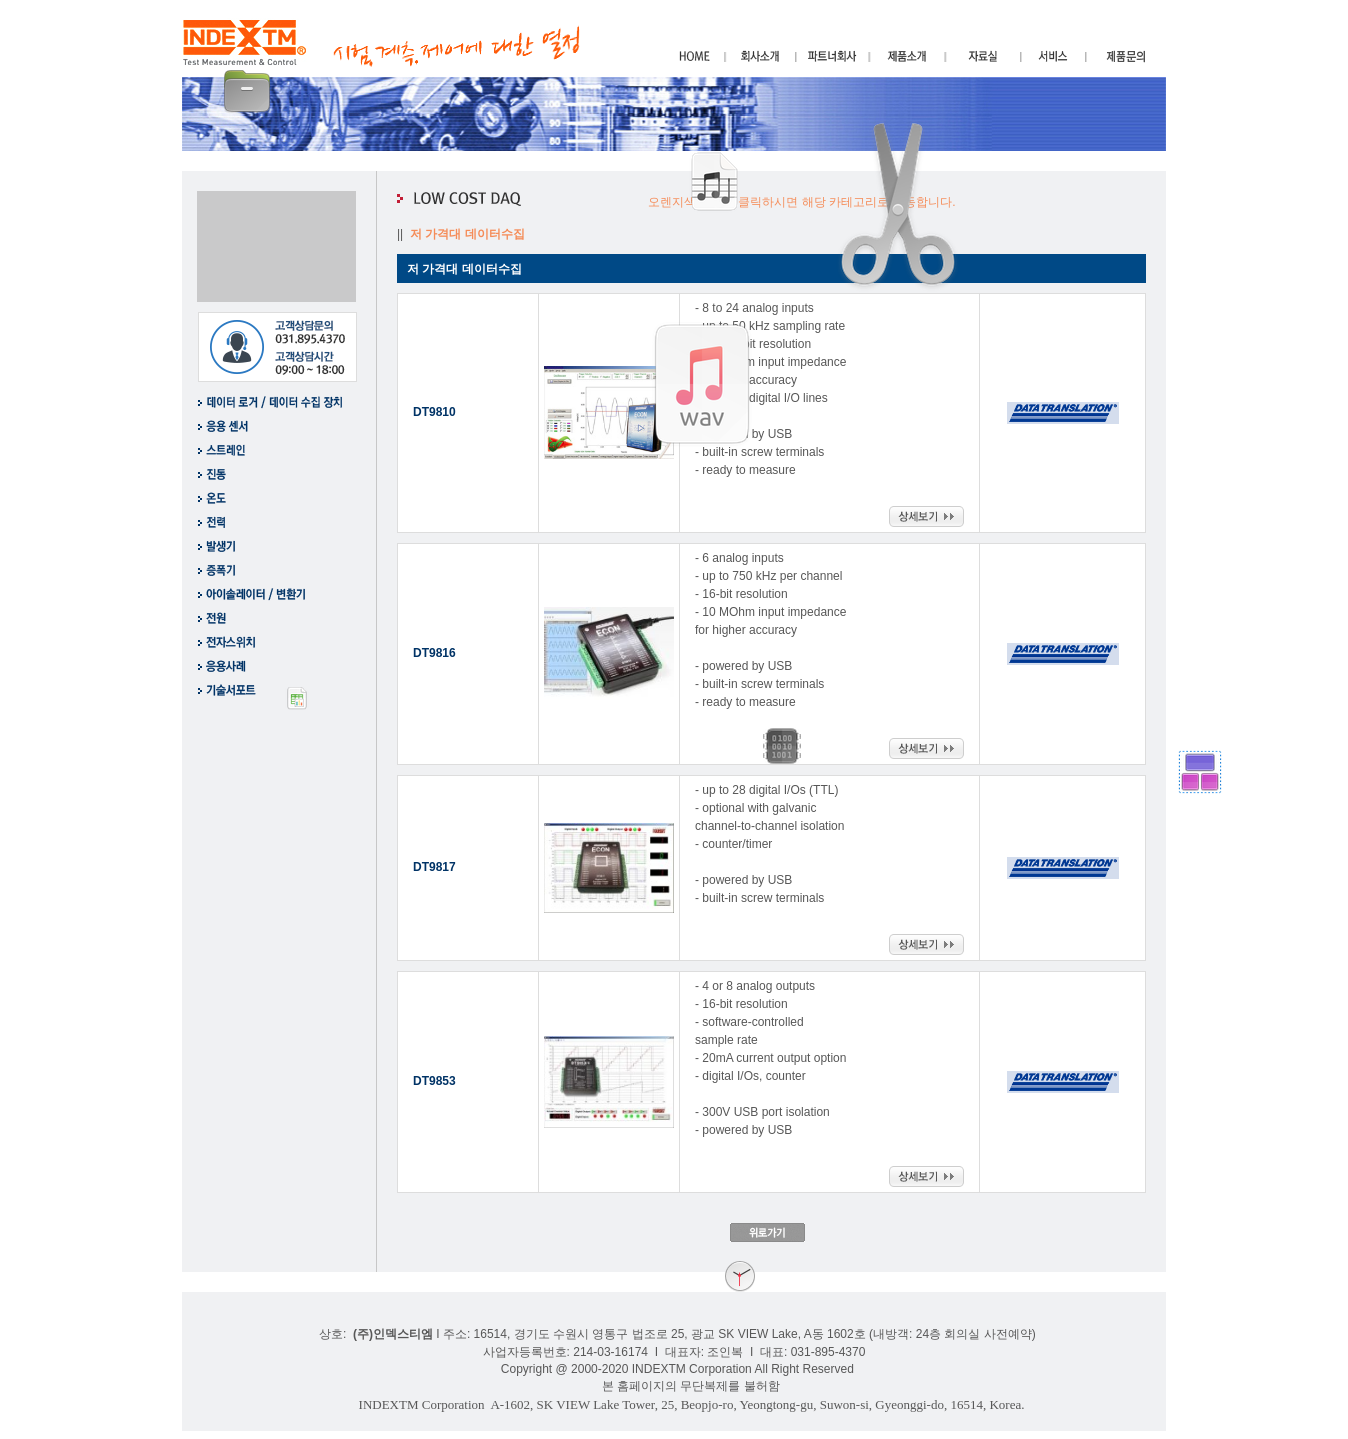 The width and height of the screenshot is (1348, 1439). I want to click on cut selected content to clipboard, so click(898, 204).